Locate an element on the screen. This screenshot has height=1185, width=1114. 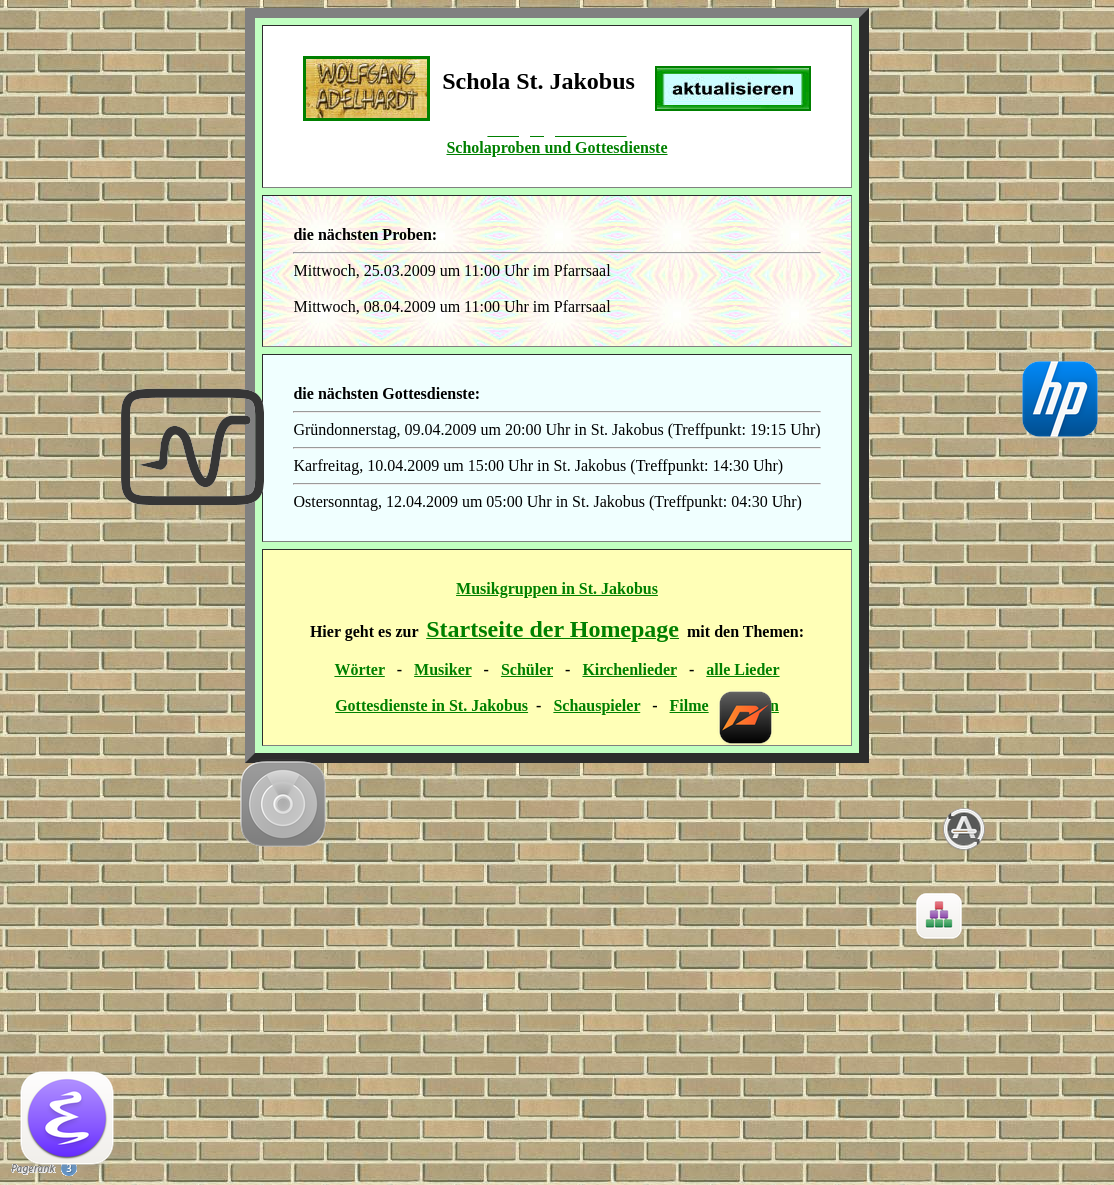
open emacs text editor is located at coordinates (67, 1118).